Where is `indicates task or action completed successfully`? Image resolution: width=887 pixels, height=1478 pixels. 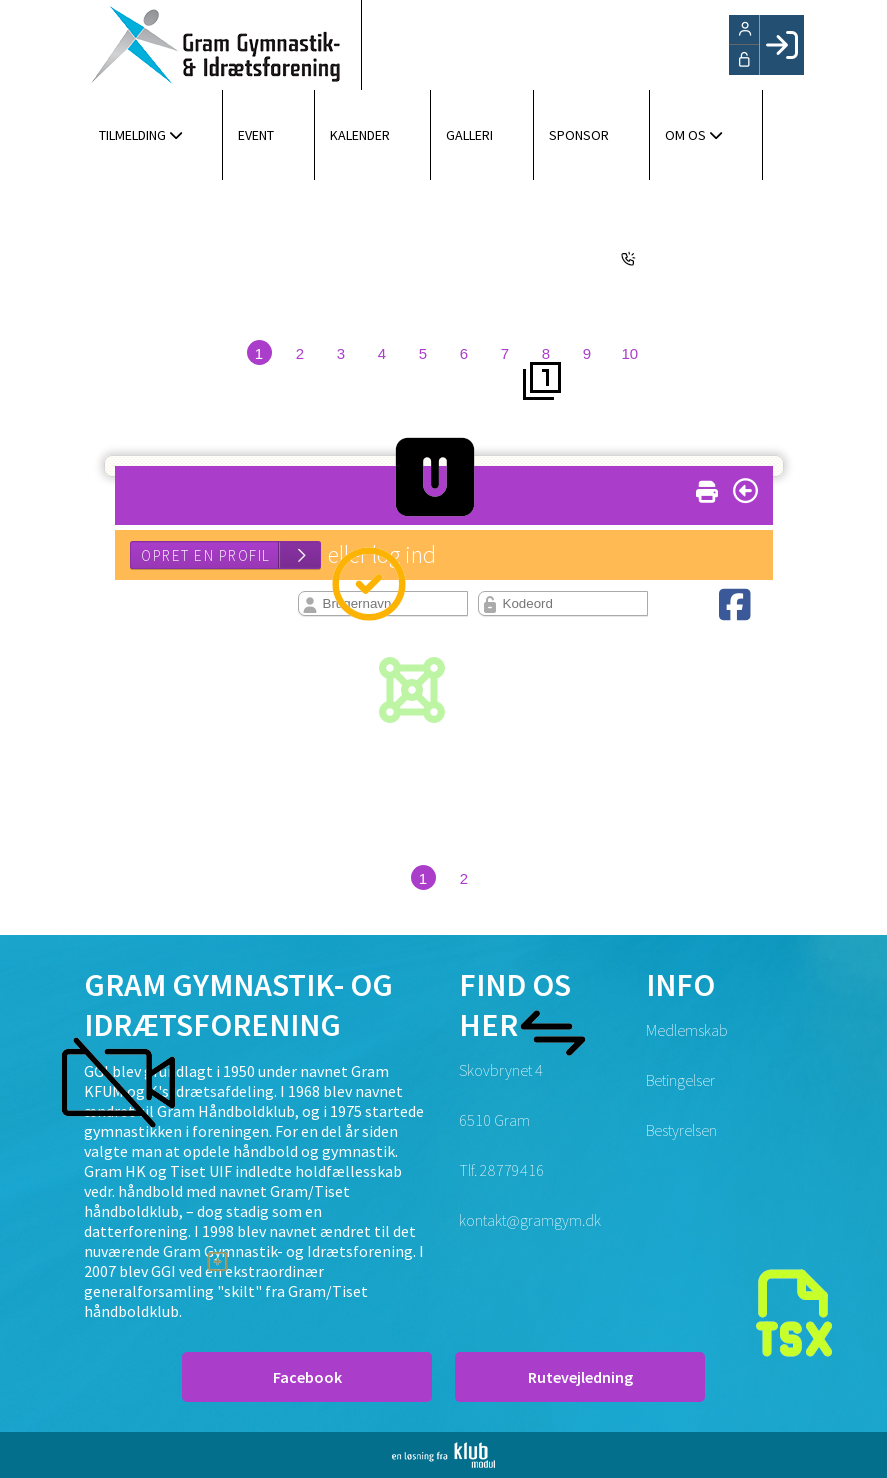 indicates task or action completed successfully is located at coordinates (369, 584).